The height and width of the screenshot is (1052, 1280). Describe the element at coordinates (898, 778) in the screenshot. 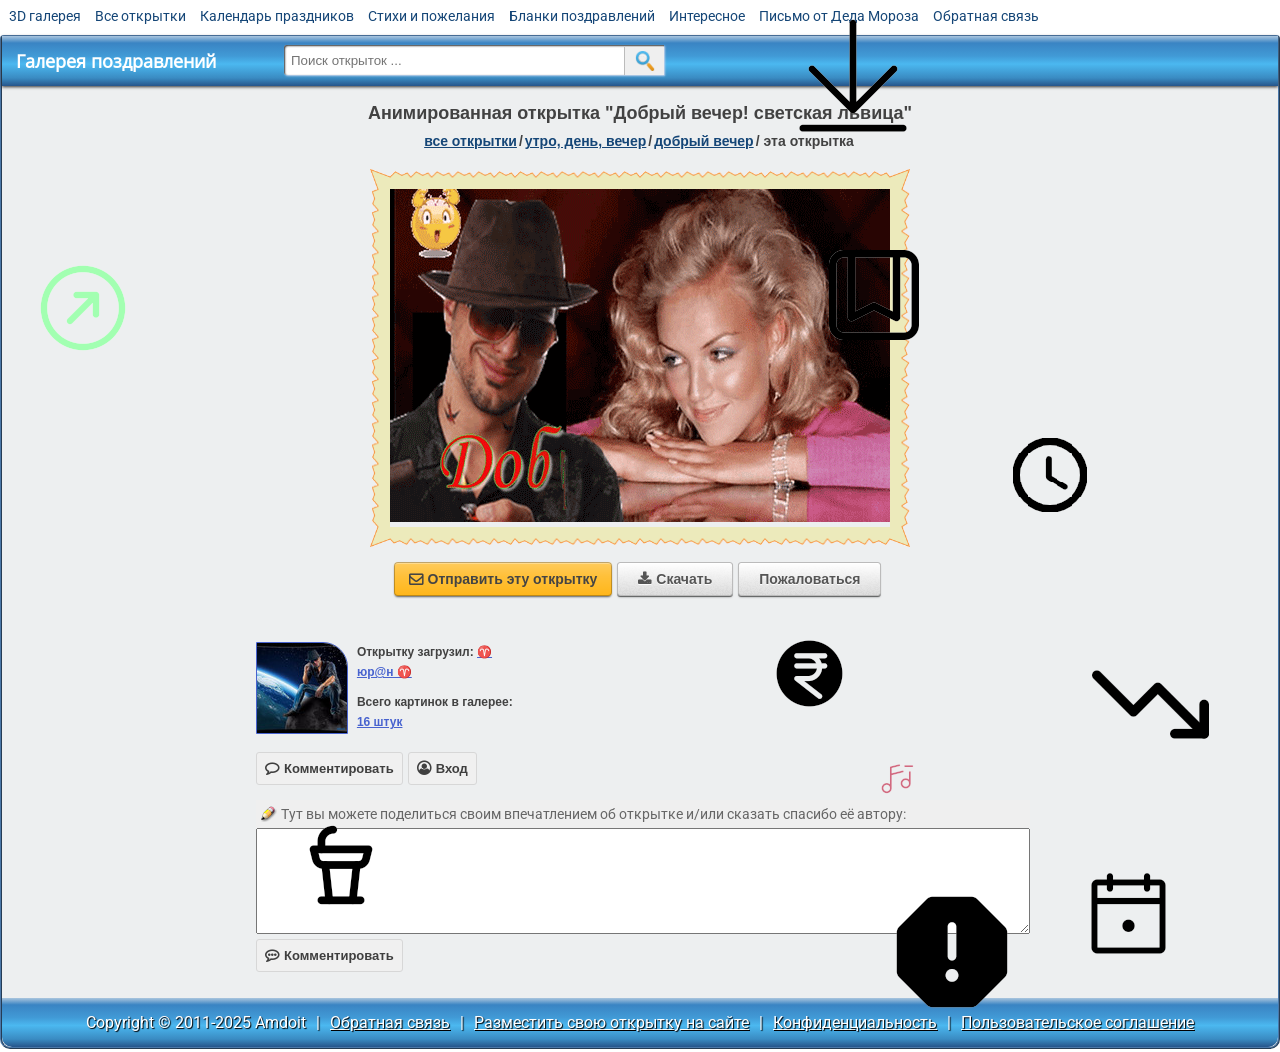

I see `remove a song from playlist` at that location.